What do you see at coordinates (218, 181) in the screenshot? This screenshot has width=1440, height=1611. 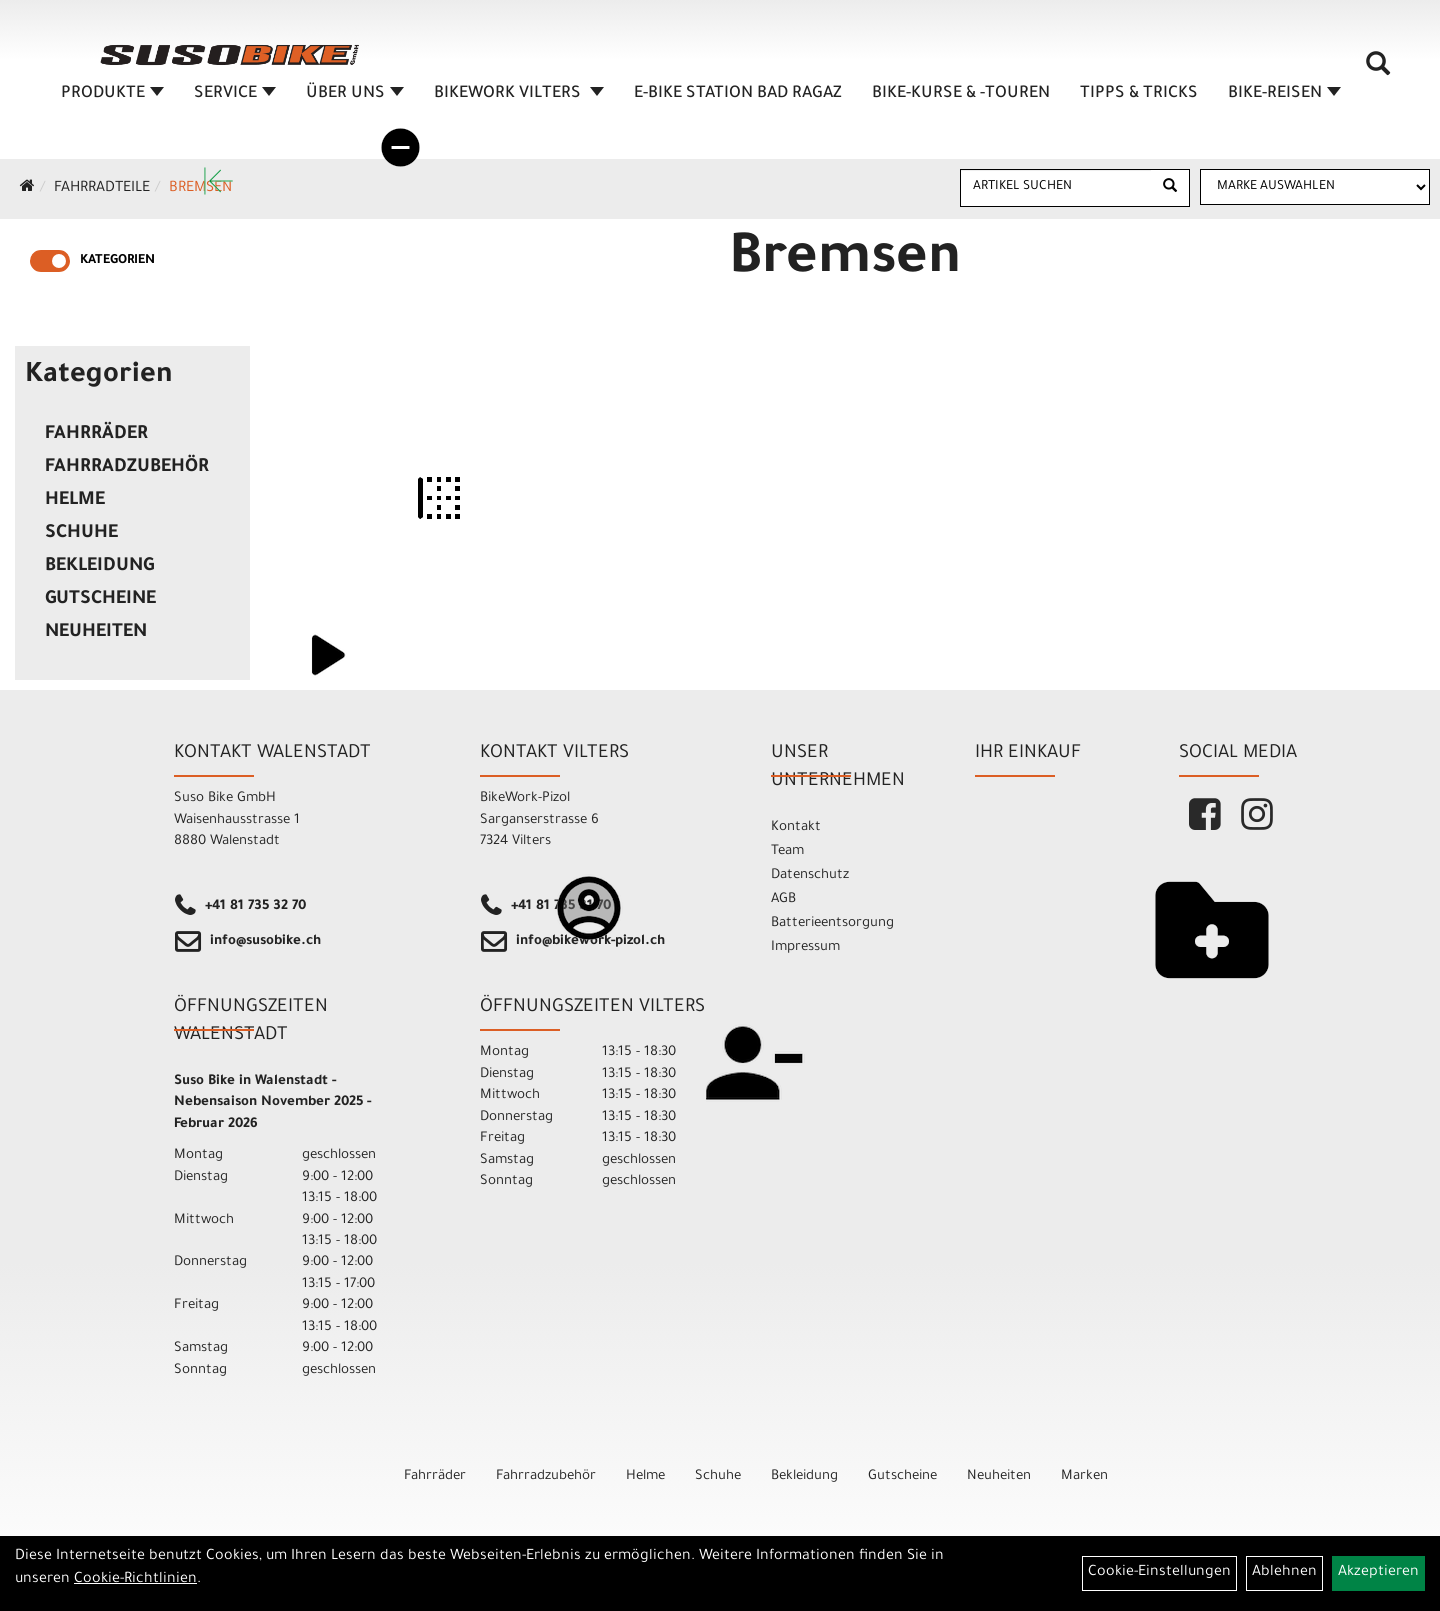 I see `navigate to the beginning or first item` at bounding box center [218, 181].